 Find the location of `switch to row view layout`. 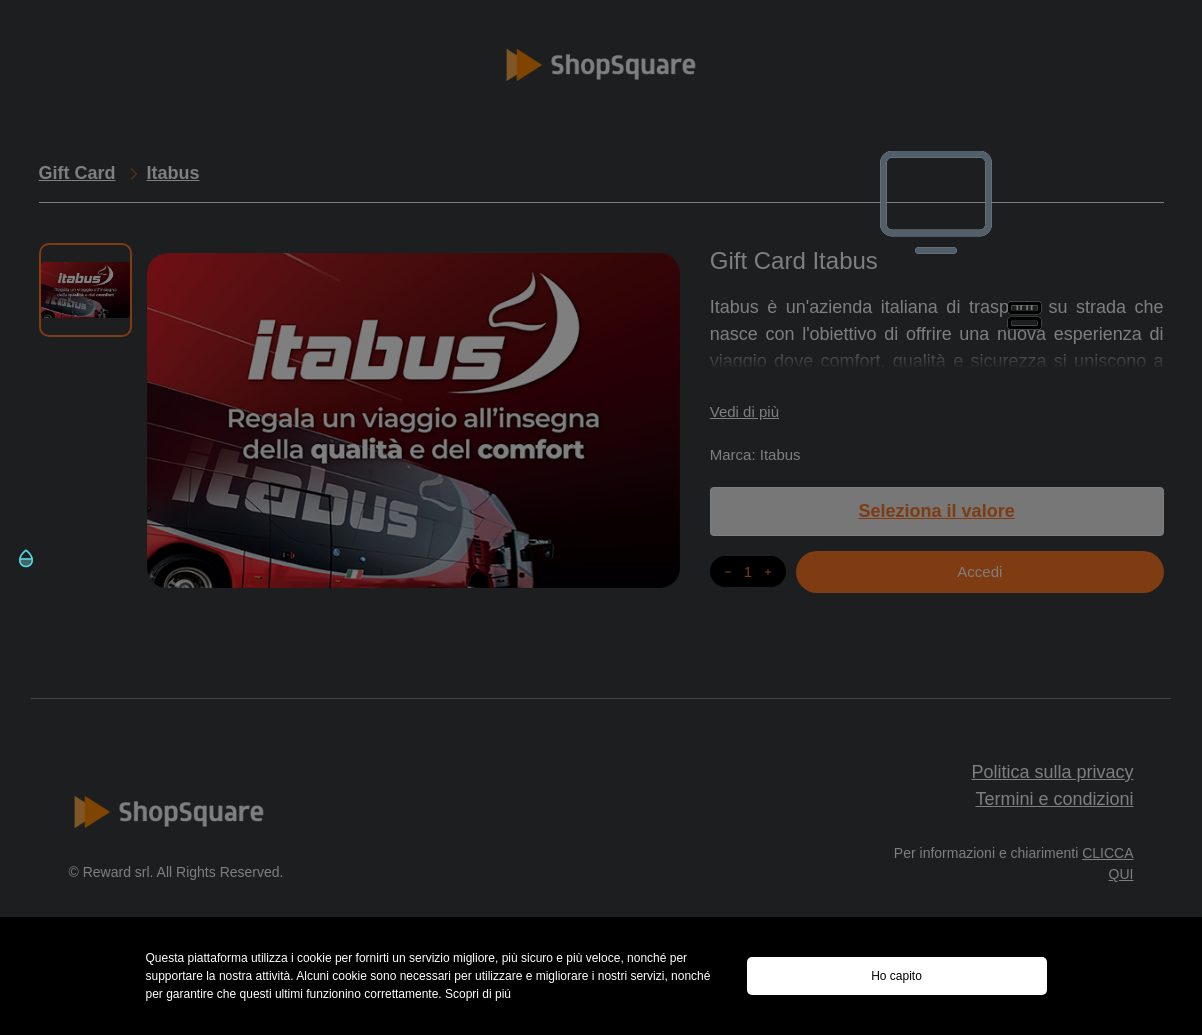

switch to row view layout is located at coordinates (1024, 315).